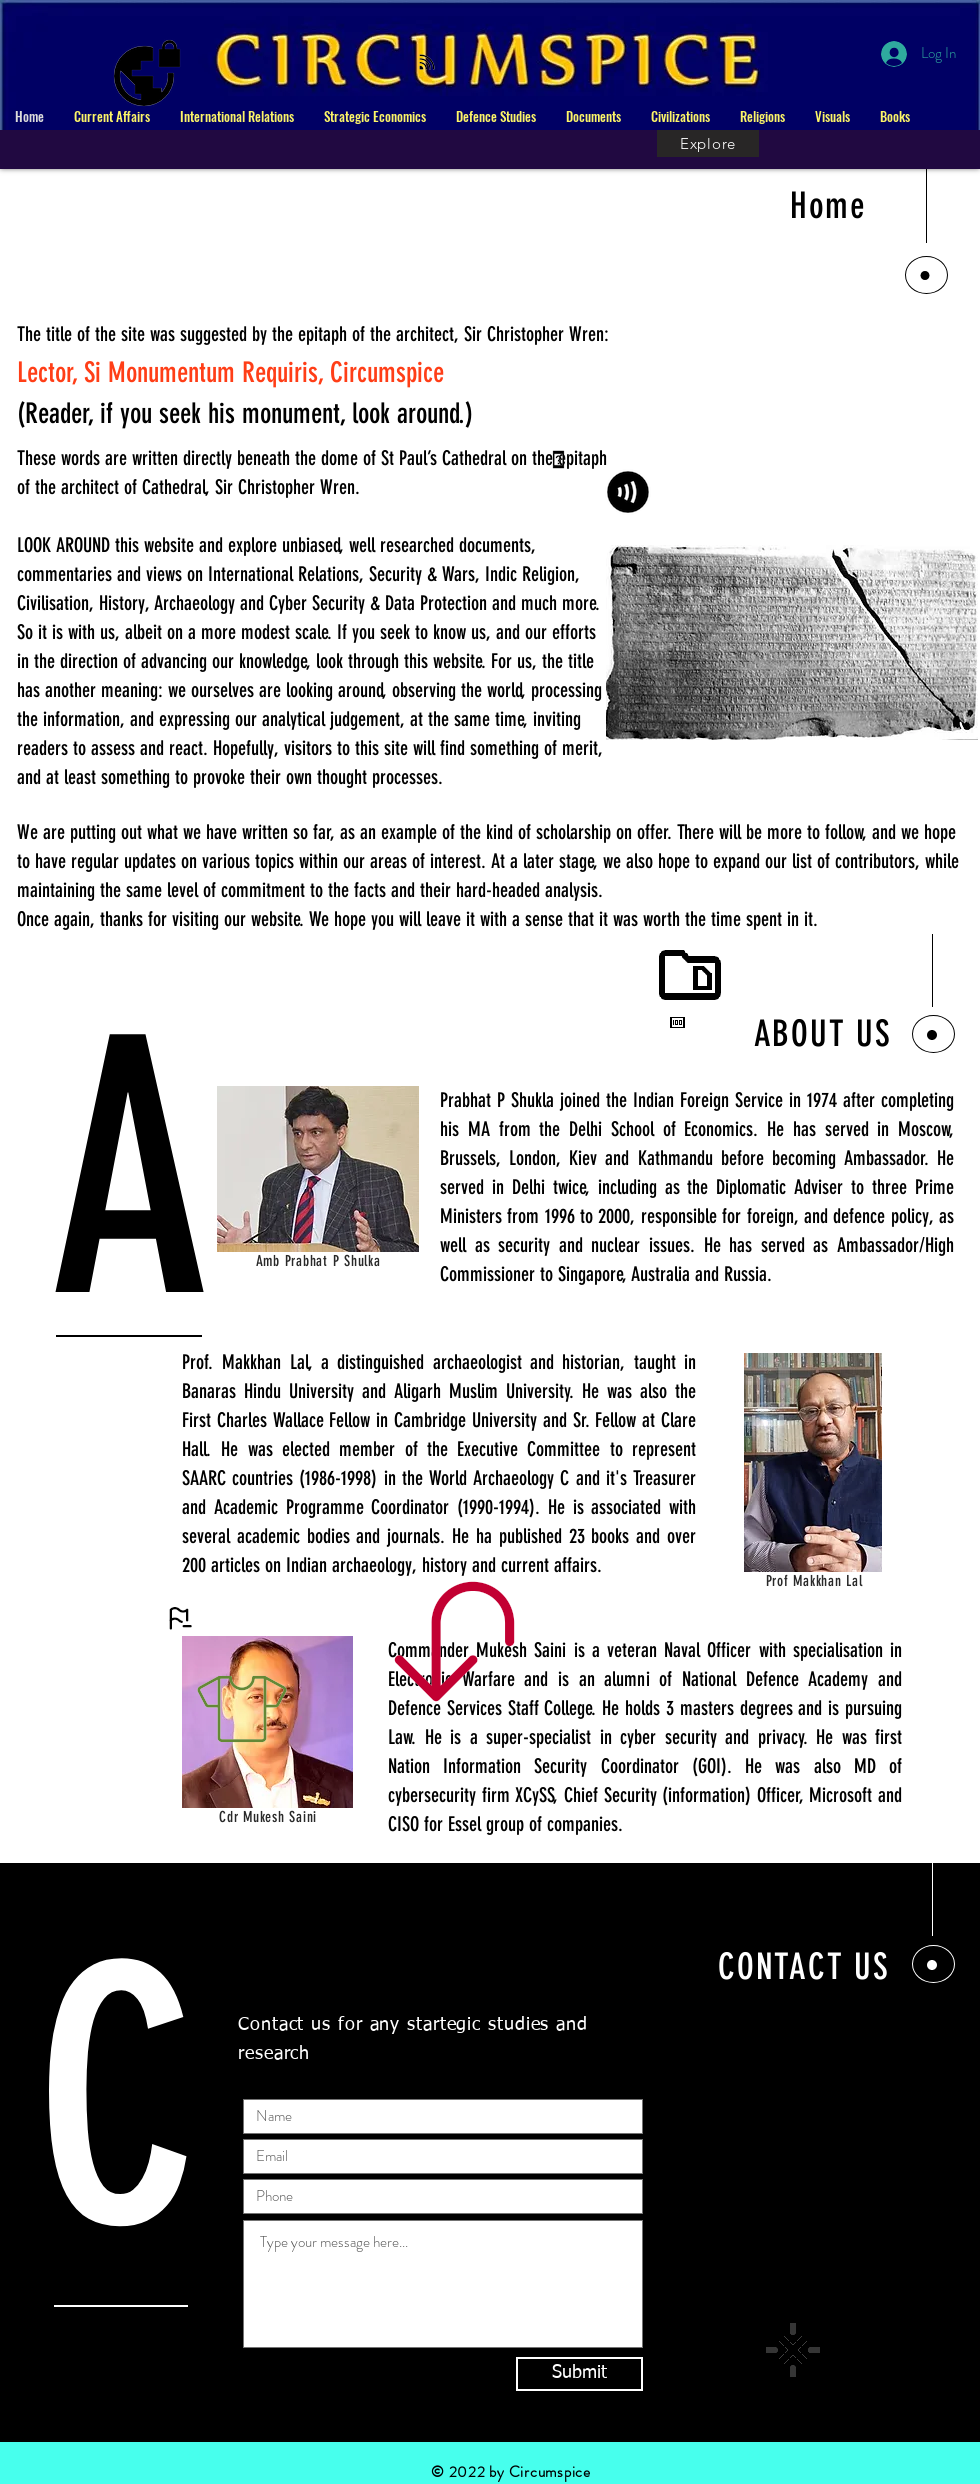 The width and height of the screenshot is (980, 2484). I want to click on indicates strong connection or low ping, so click(427, 62).